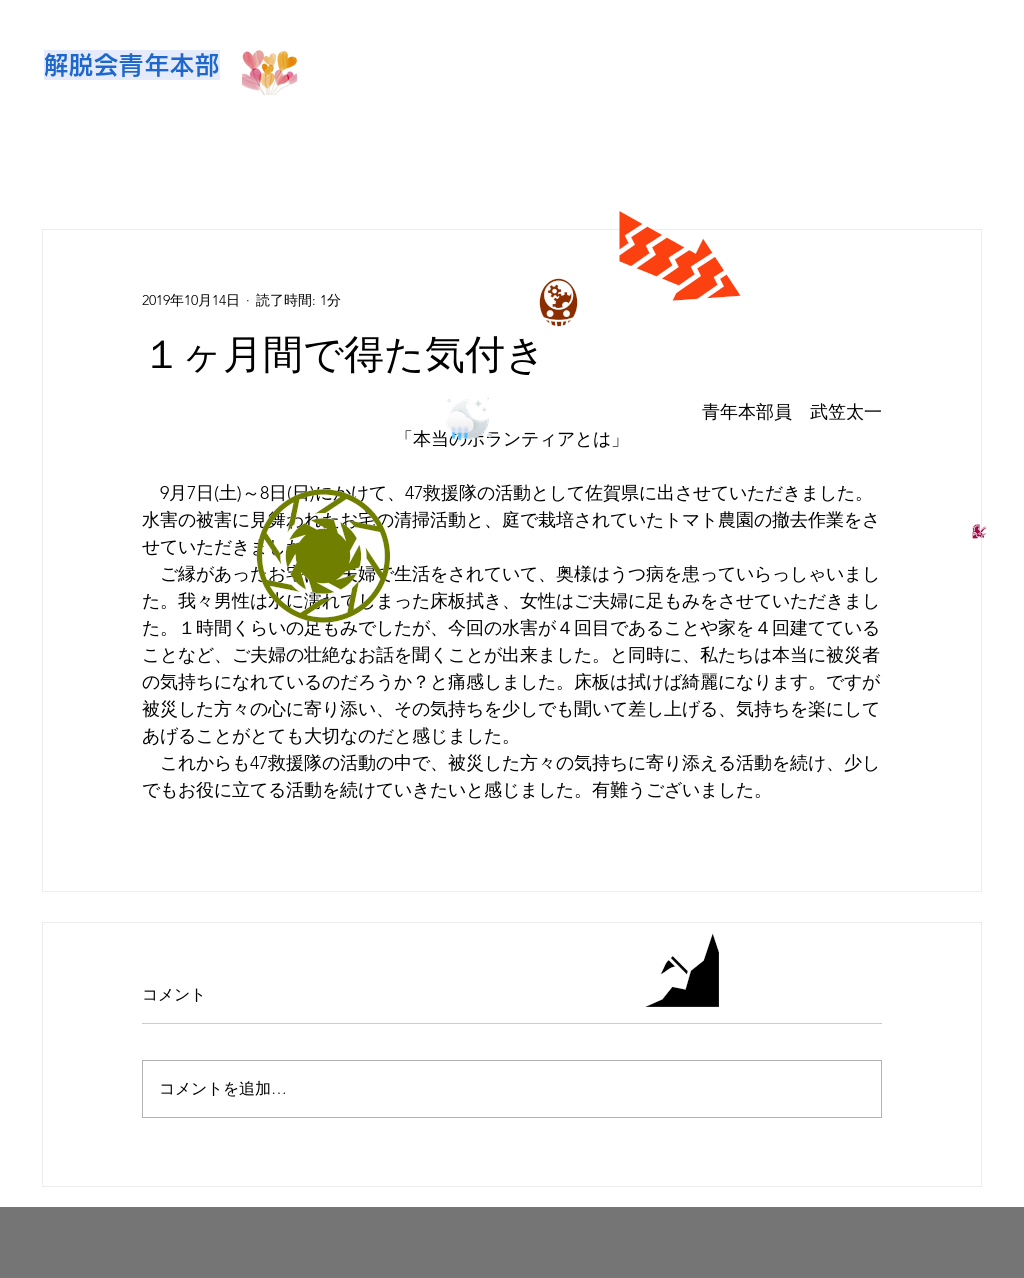 This screenshot has width=1024, height=1278. Describe the element at coordinates (681, 969) in the screenshot. I see `indicates progress toward a goal or milestone` at that location.